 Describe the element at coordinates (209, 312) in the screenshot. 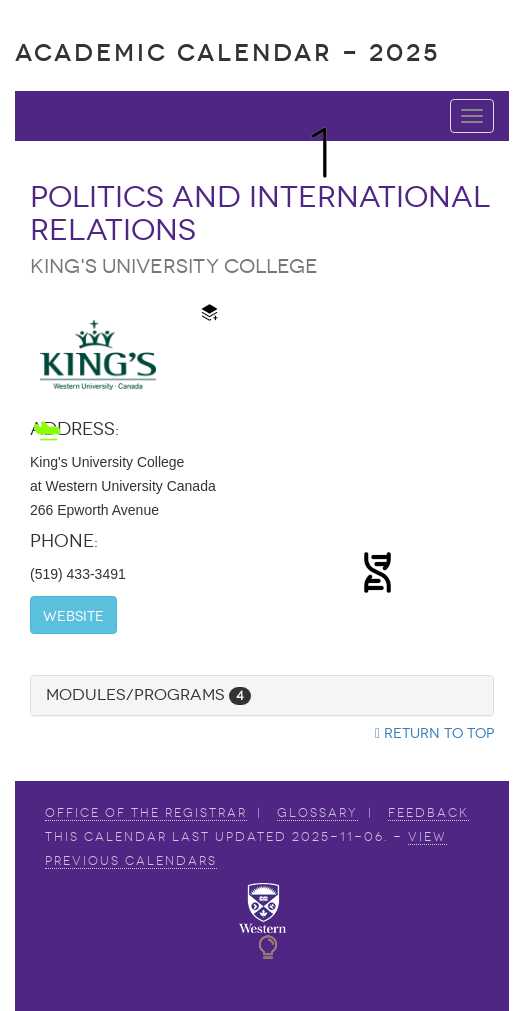

I see `add a new layer to the stack` at that location.